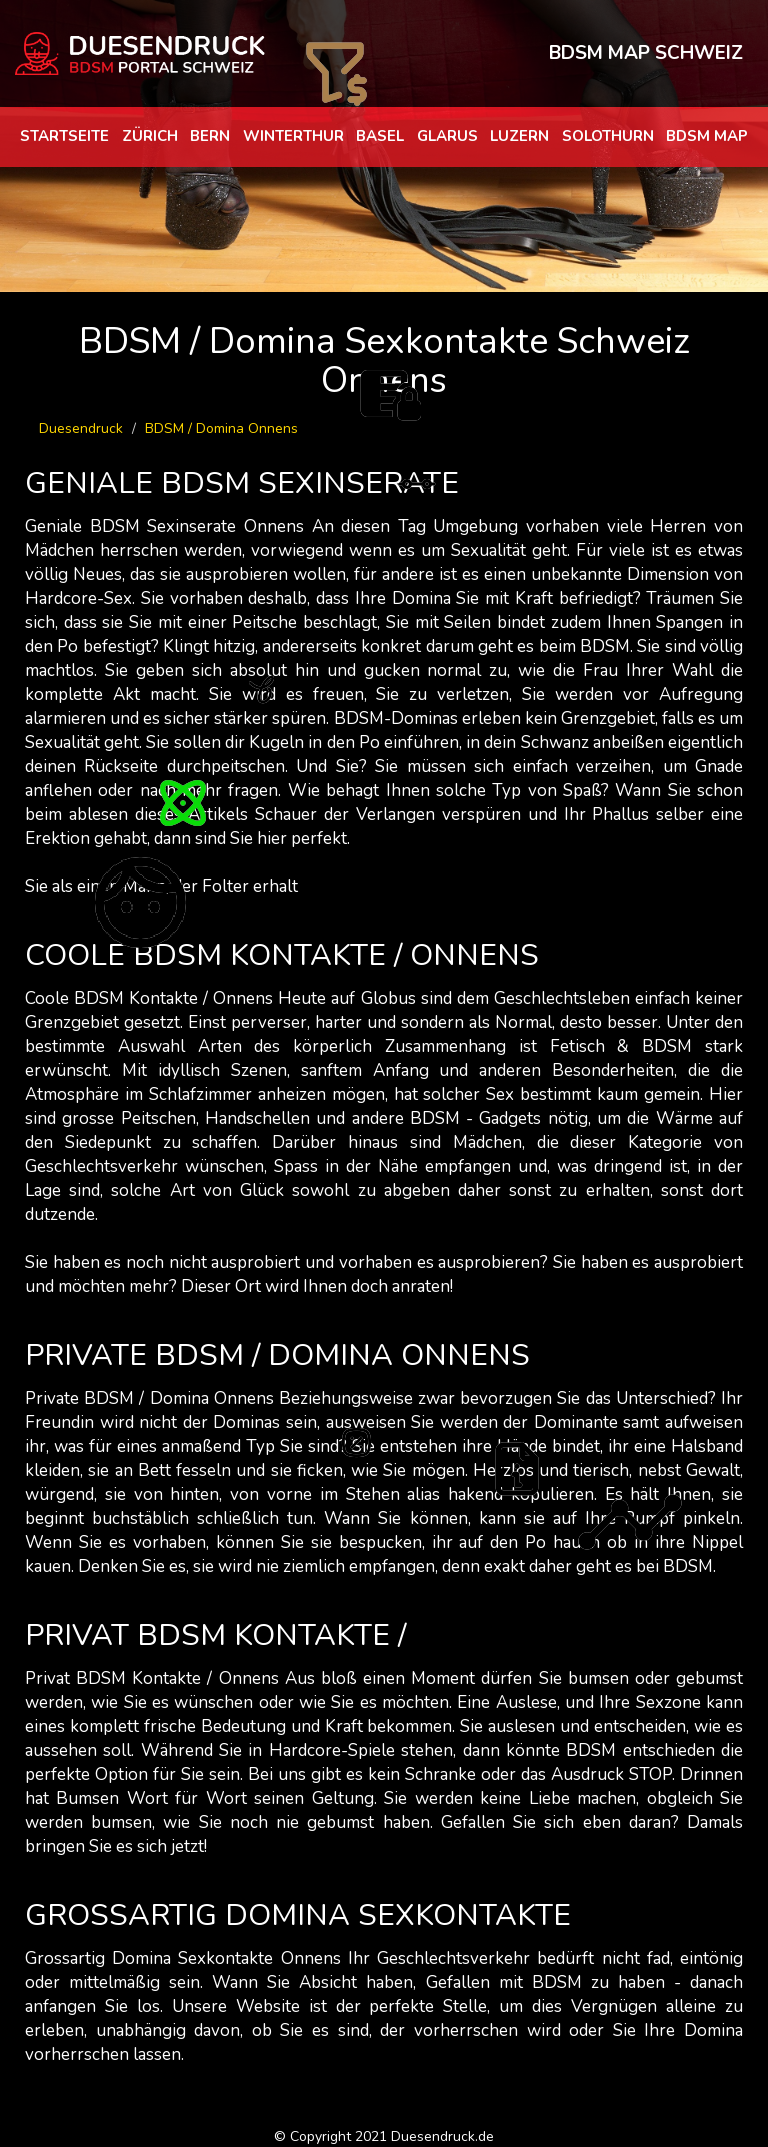  Describe the element at coordinates (387, 393) in the screenshot. I see `lock a specific row in a spreadsheet or table` at that location.